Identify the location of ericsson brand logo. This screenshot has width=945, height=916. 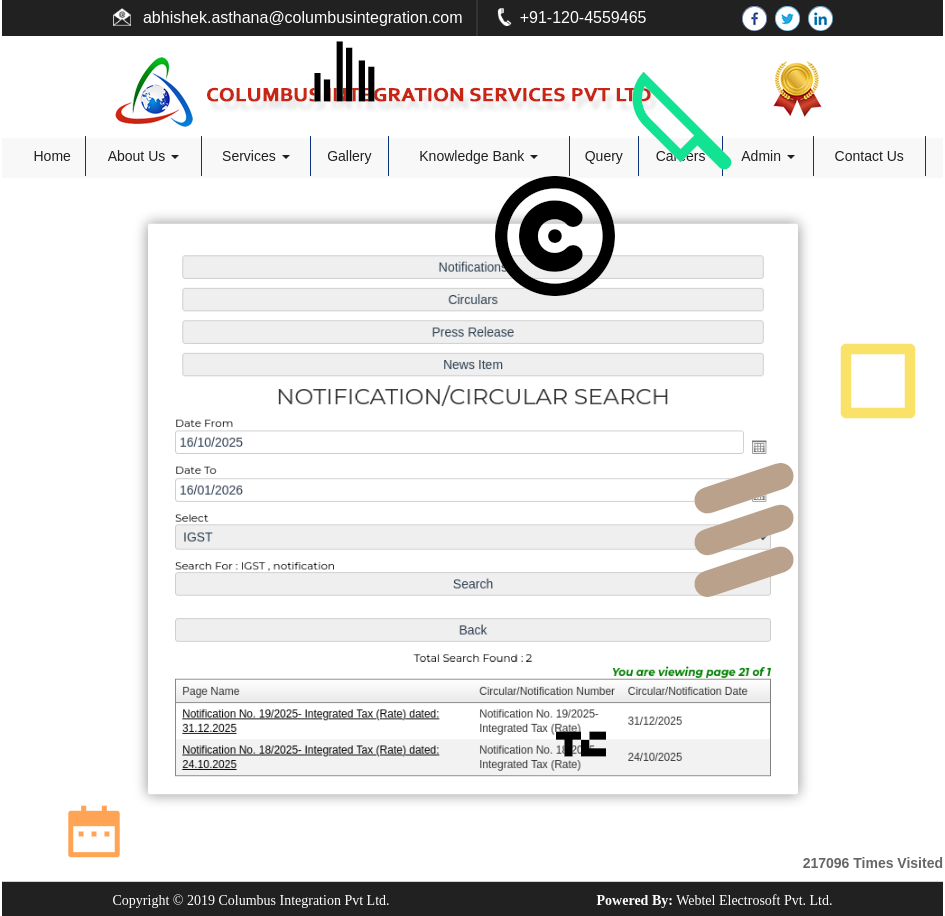
(744, 530).